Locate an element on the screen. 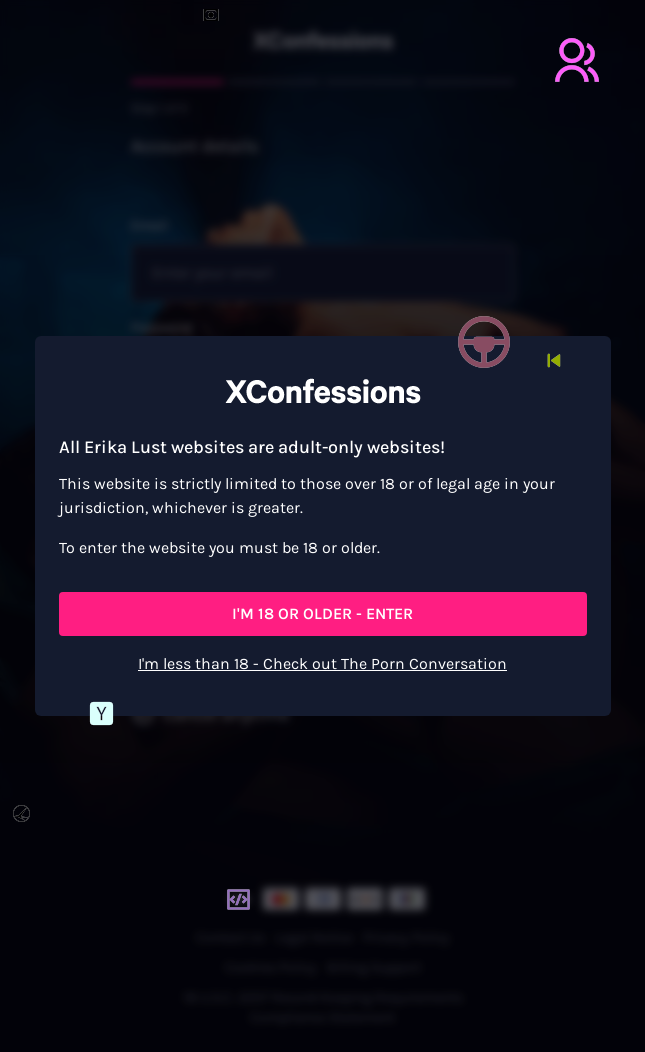  skip to previous track is located at coordinates (554, 360).